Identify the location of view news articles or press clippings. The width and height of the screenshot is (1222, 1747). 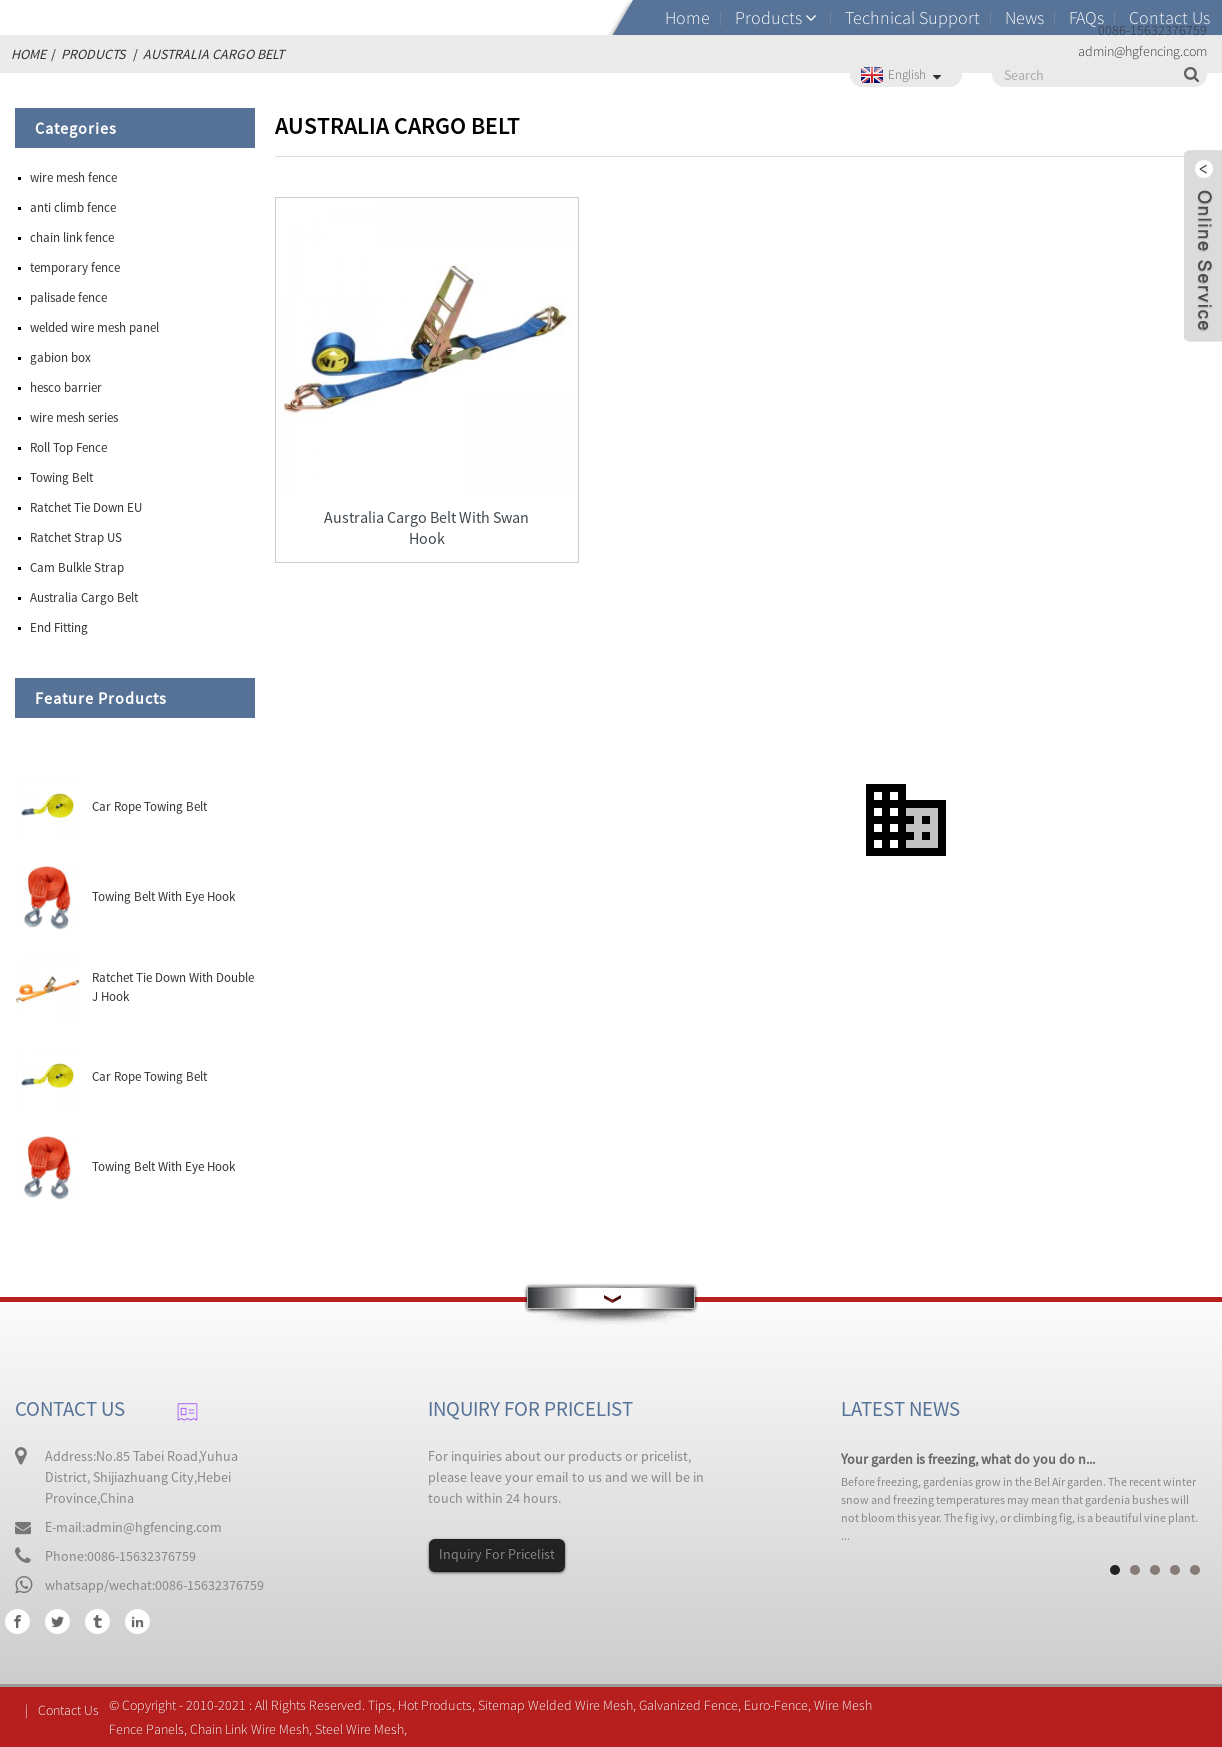
(187, 1411).